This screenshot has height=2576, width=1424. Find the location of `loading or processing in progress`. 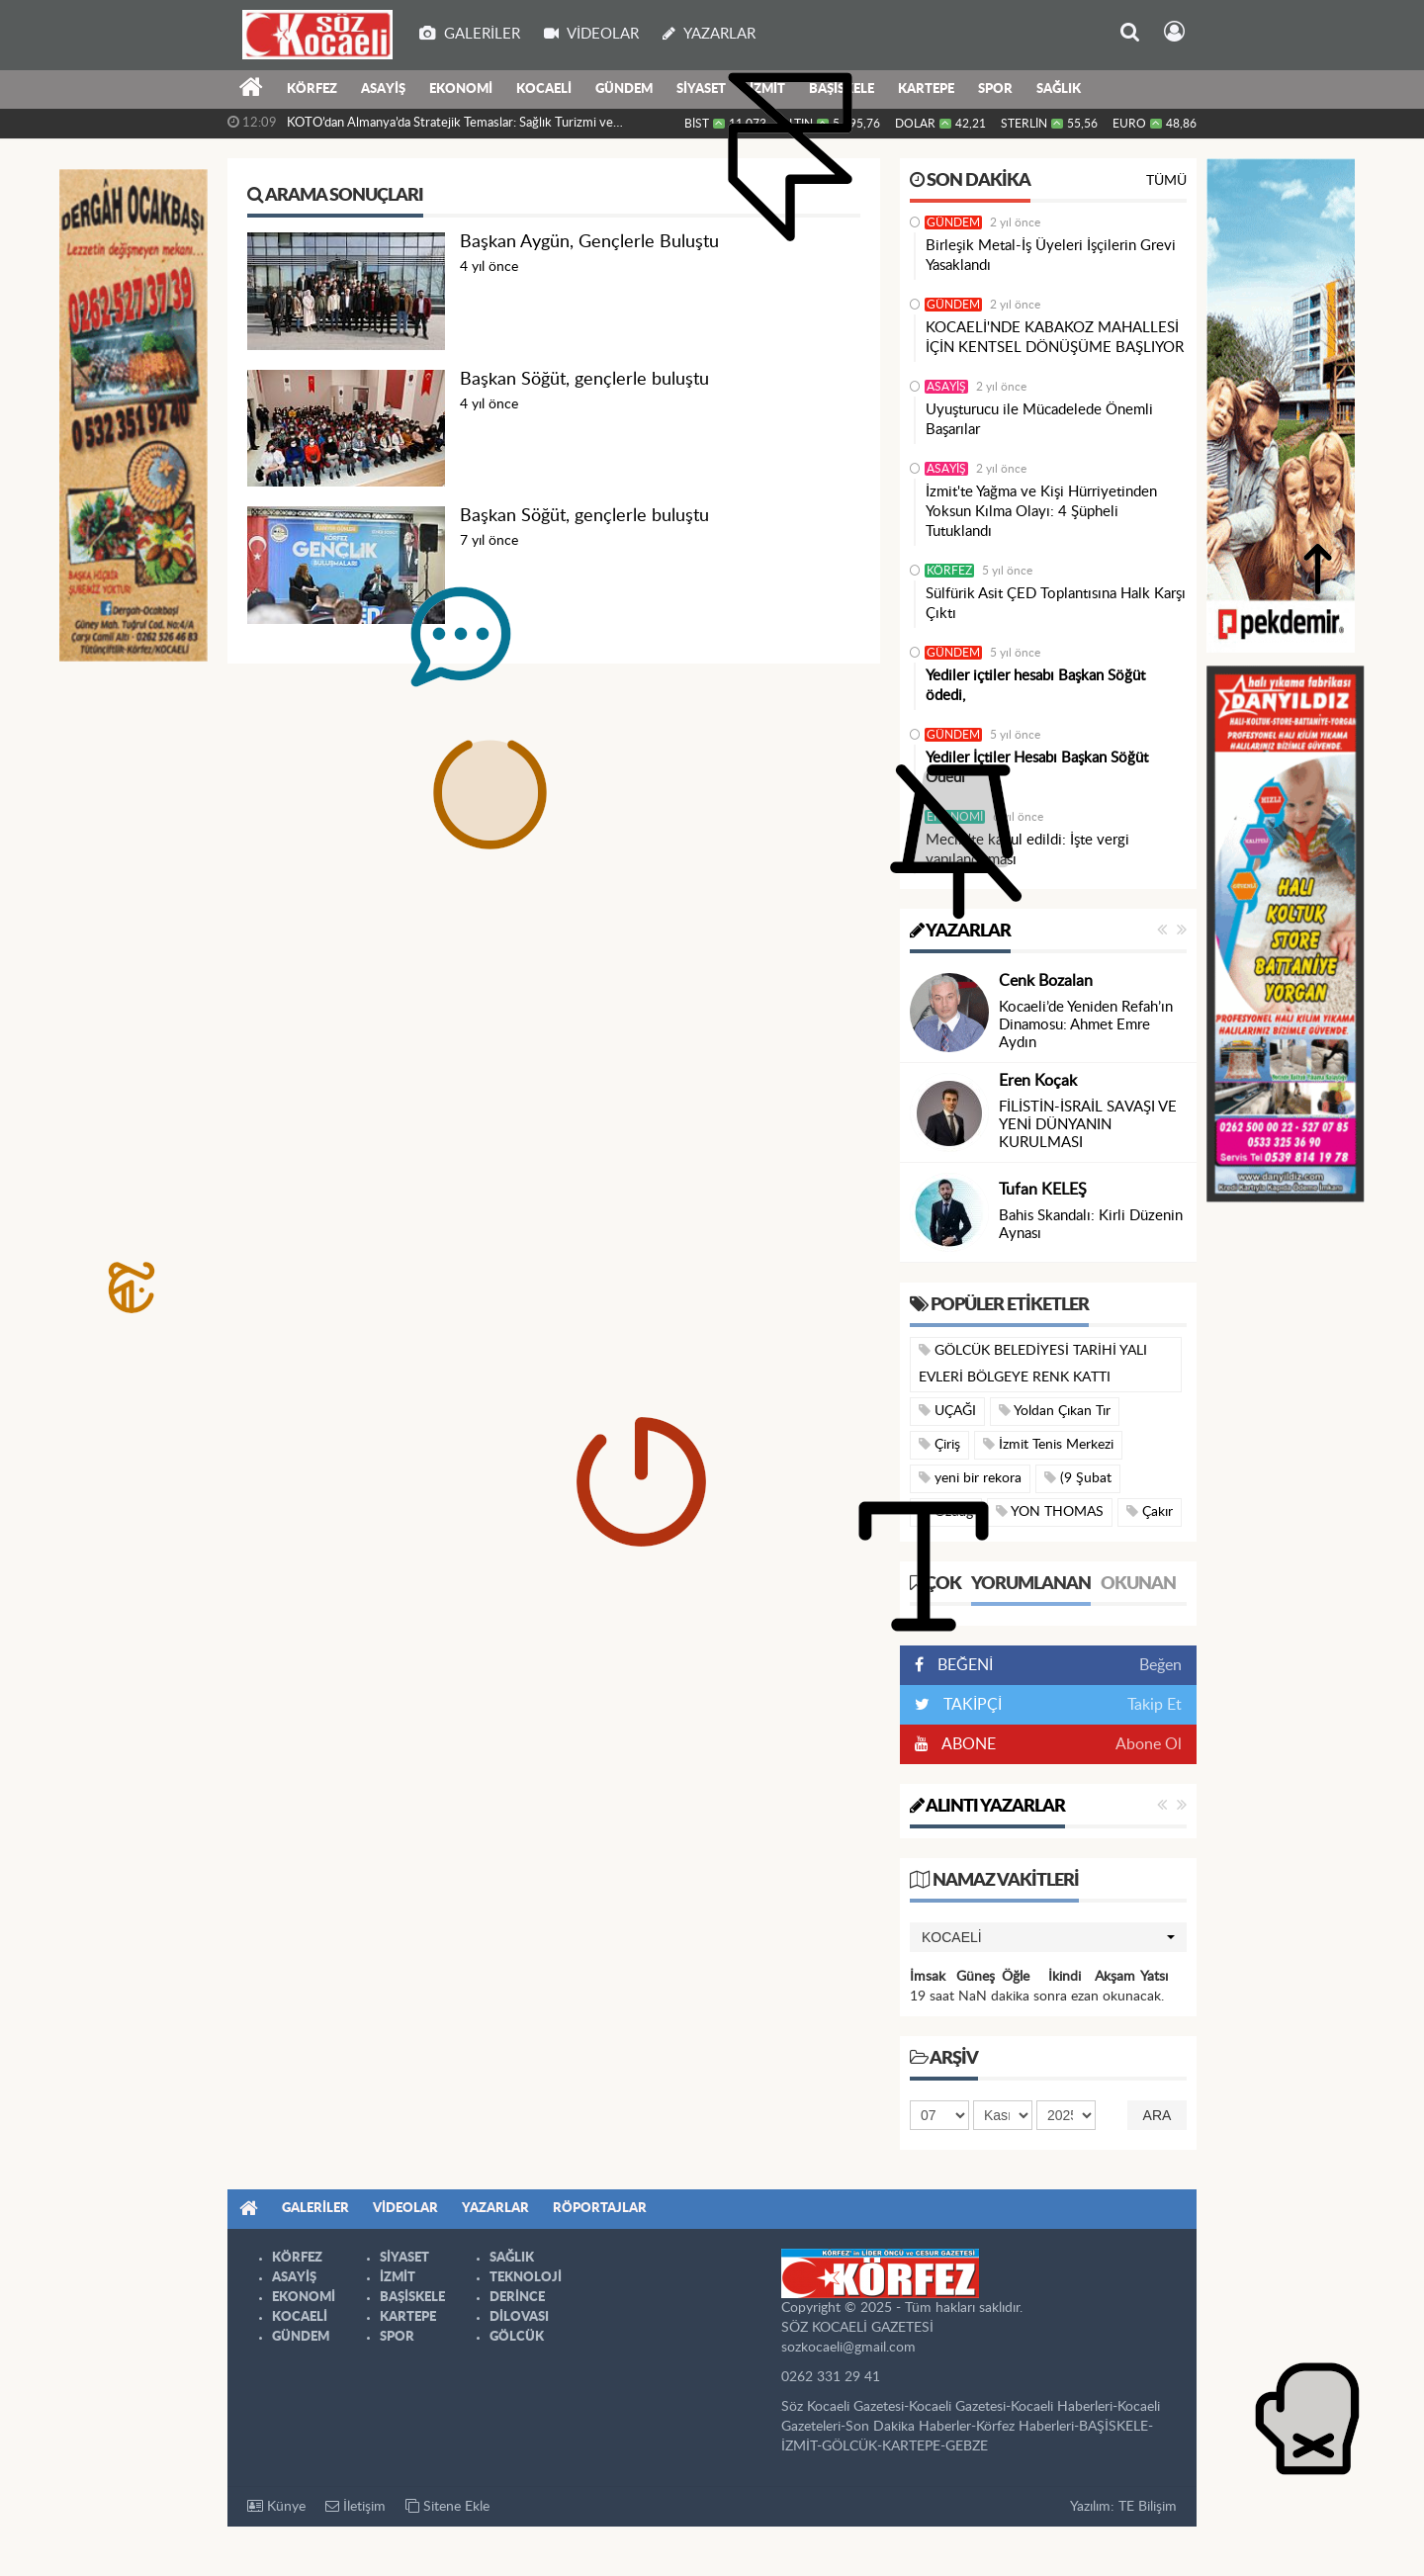

loading or processing in progress is located at coordinates (490, 792).